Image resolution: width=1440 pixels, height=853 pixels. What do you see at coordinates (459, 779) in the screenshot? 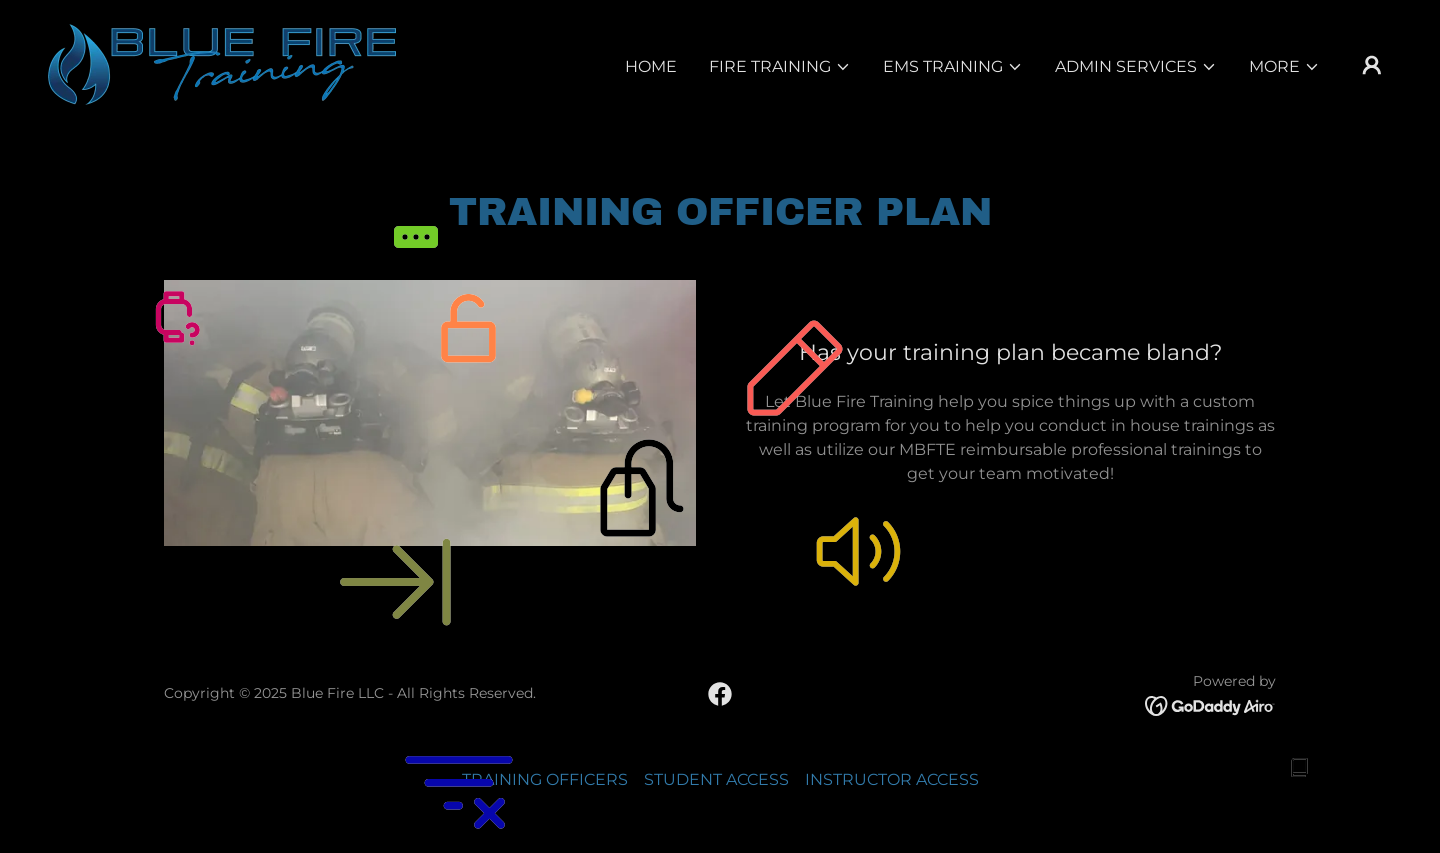
I see `clear all active filters` at bounding box center [459, 779].